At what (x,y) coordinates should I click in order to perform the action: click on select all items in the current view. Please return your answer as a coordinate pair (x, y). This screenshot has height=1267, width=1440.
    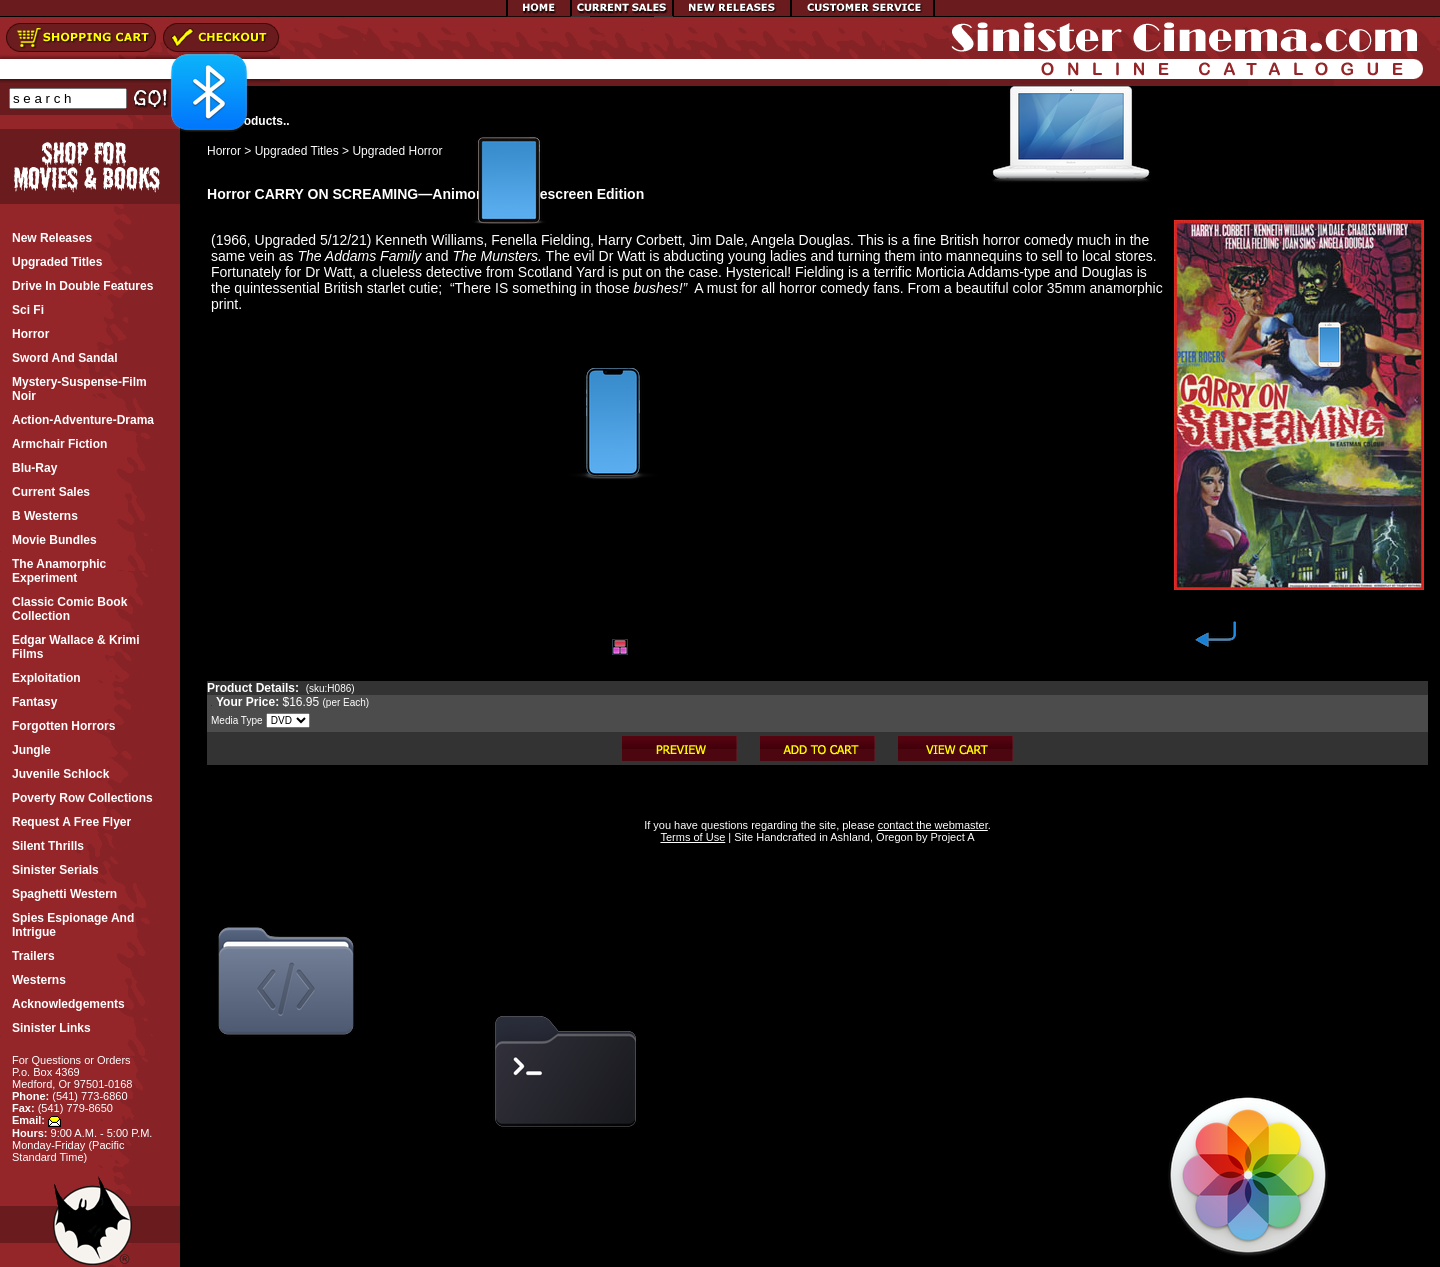
    Looking at the image, I should click on (620, 647).